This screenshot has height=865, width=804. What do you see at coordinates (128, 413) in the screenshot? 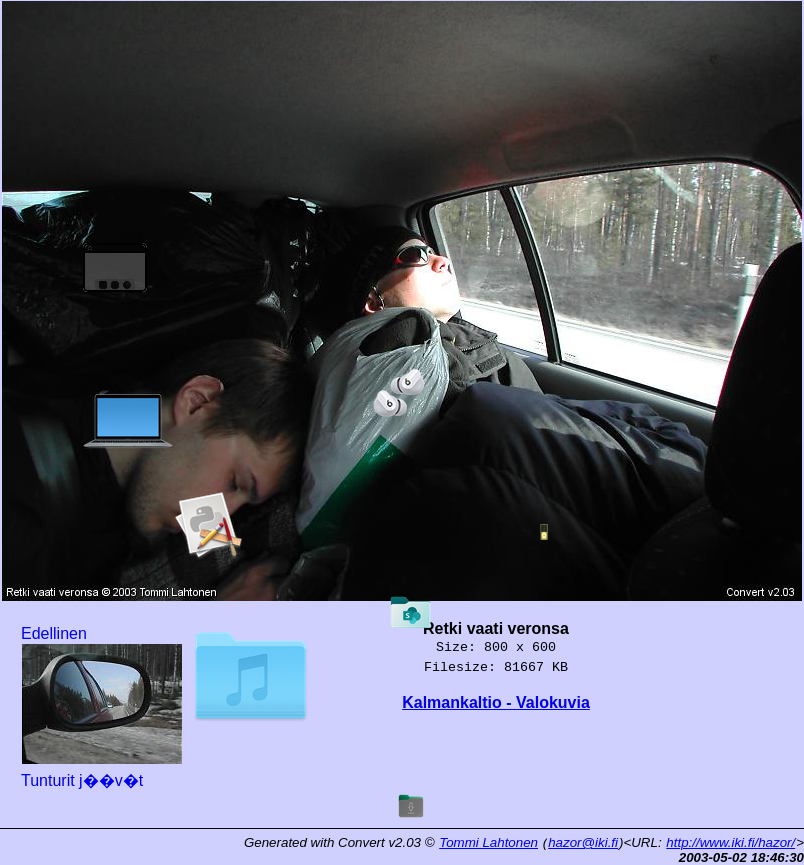
I see `represents this macbook device in system settings` at bounding box center [128, 413].